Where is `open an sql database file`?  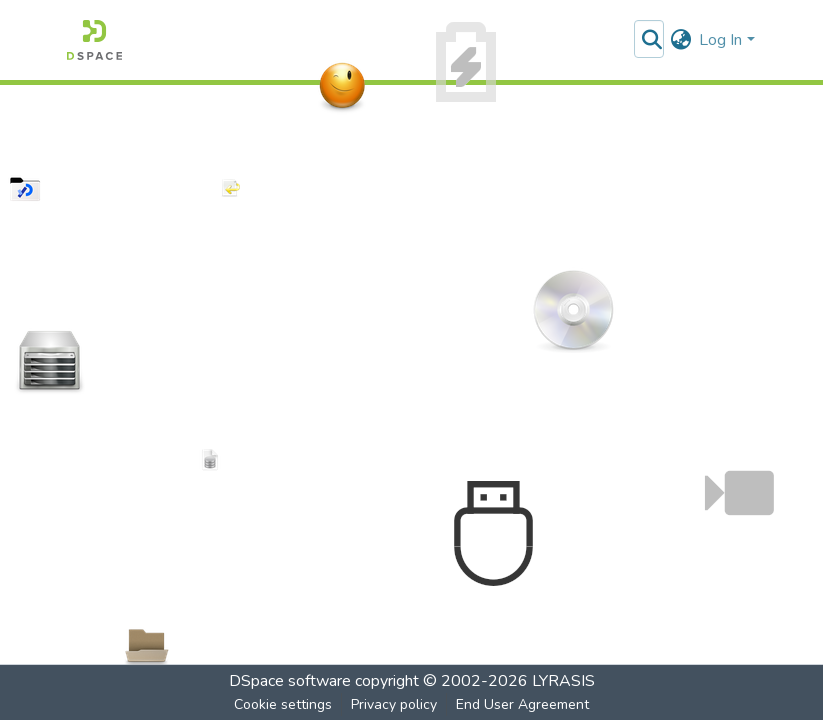
open an sql database file is located at coordinates (210, 460).